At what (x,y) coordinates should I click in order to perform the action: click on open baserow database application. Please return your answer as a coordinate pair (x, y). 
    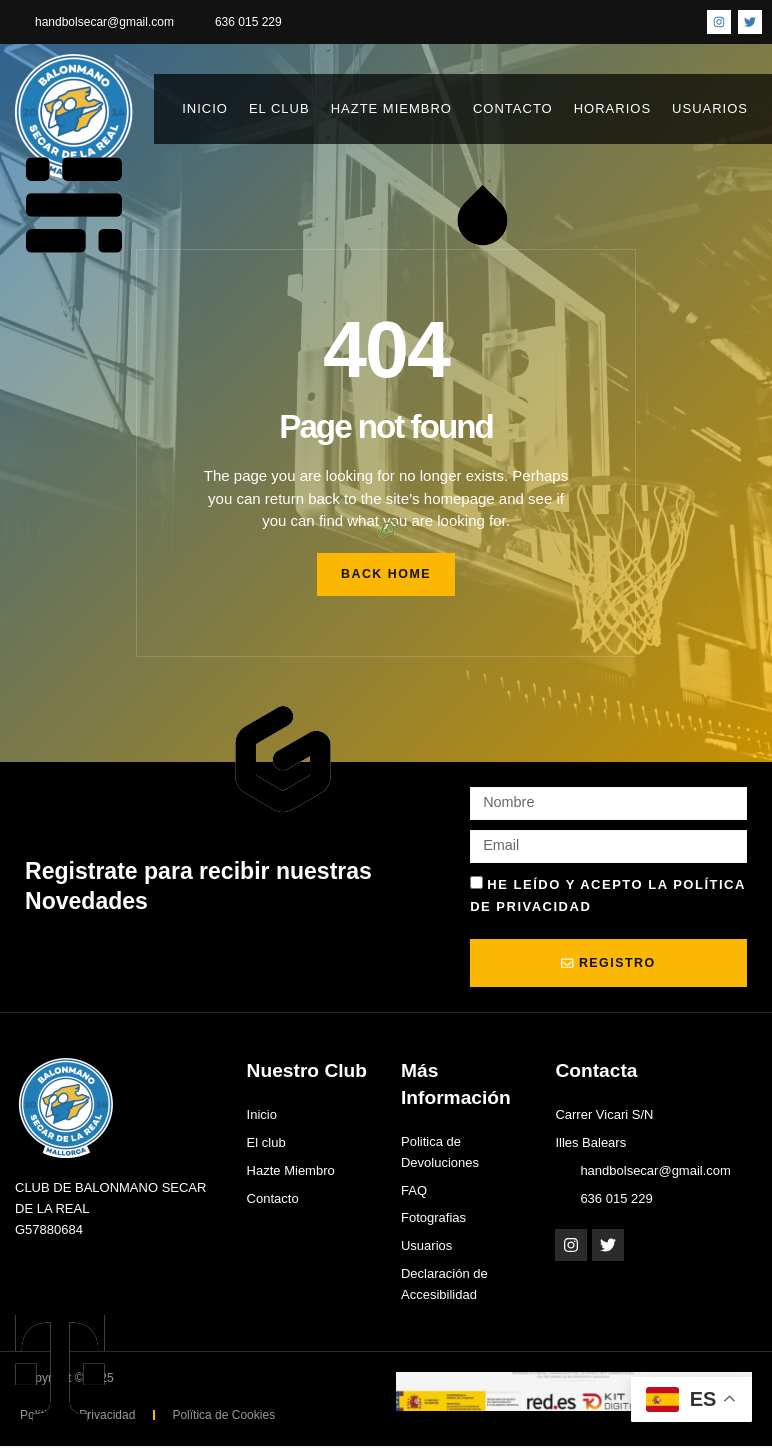
    Looking at the image, I should click on (74, 205).